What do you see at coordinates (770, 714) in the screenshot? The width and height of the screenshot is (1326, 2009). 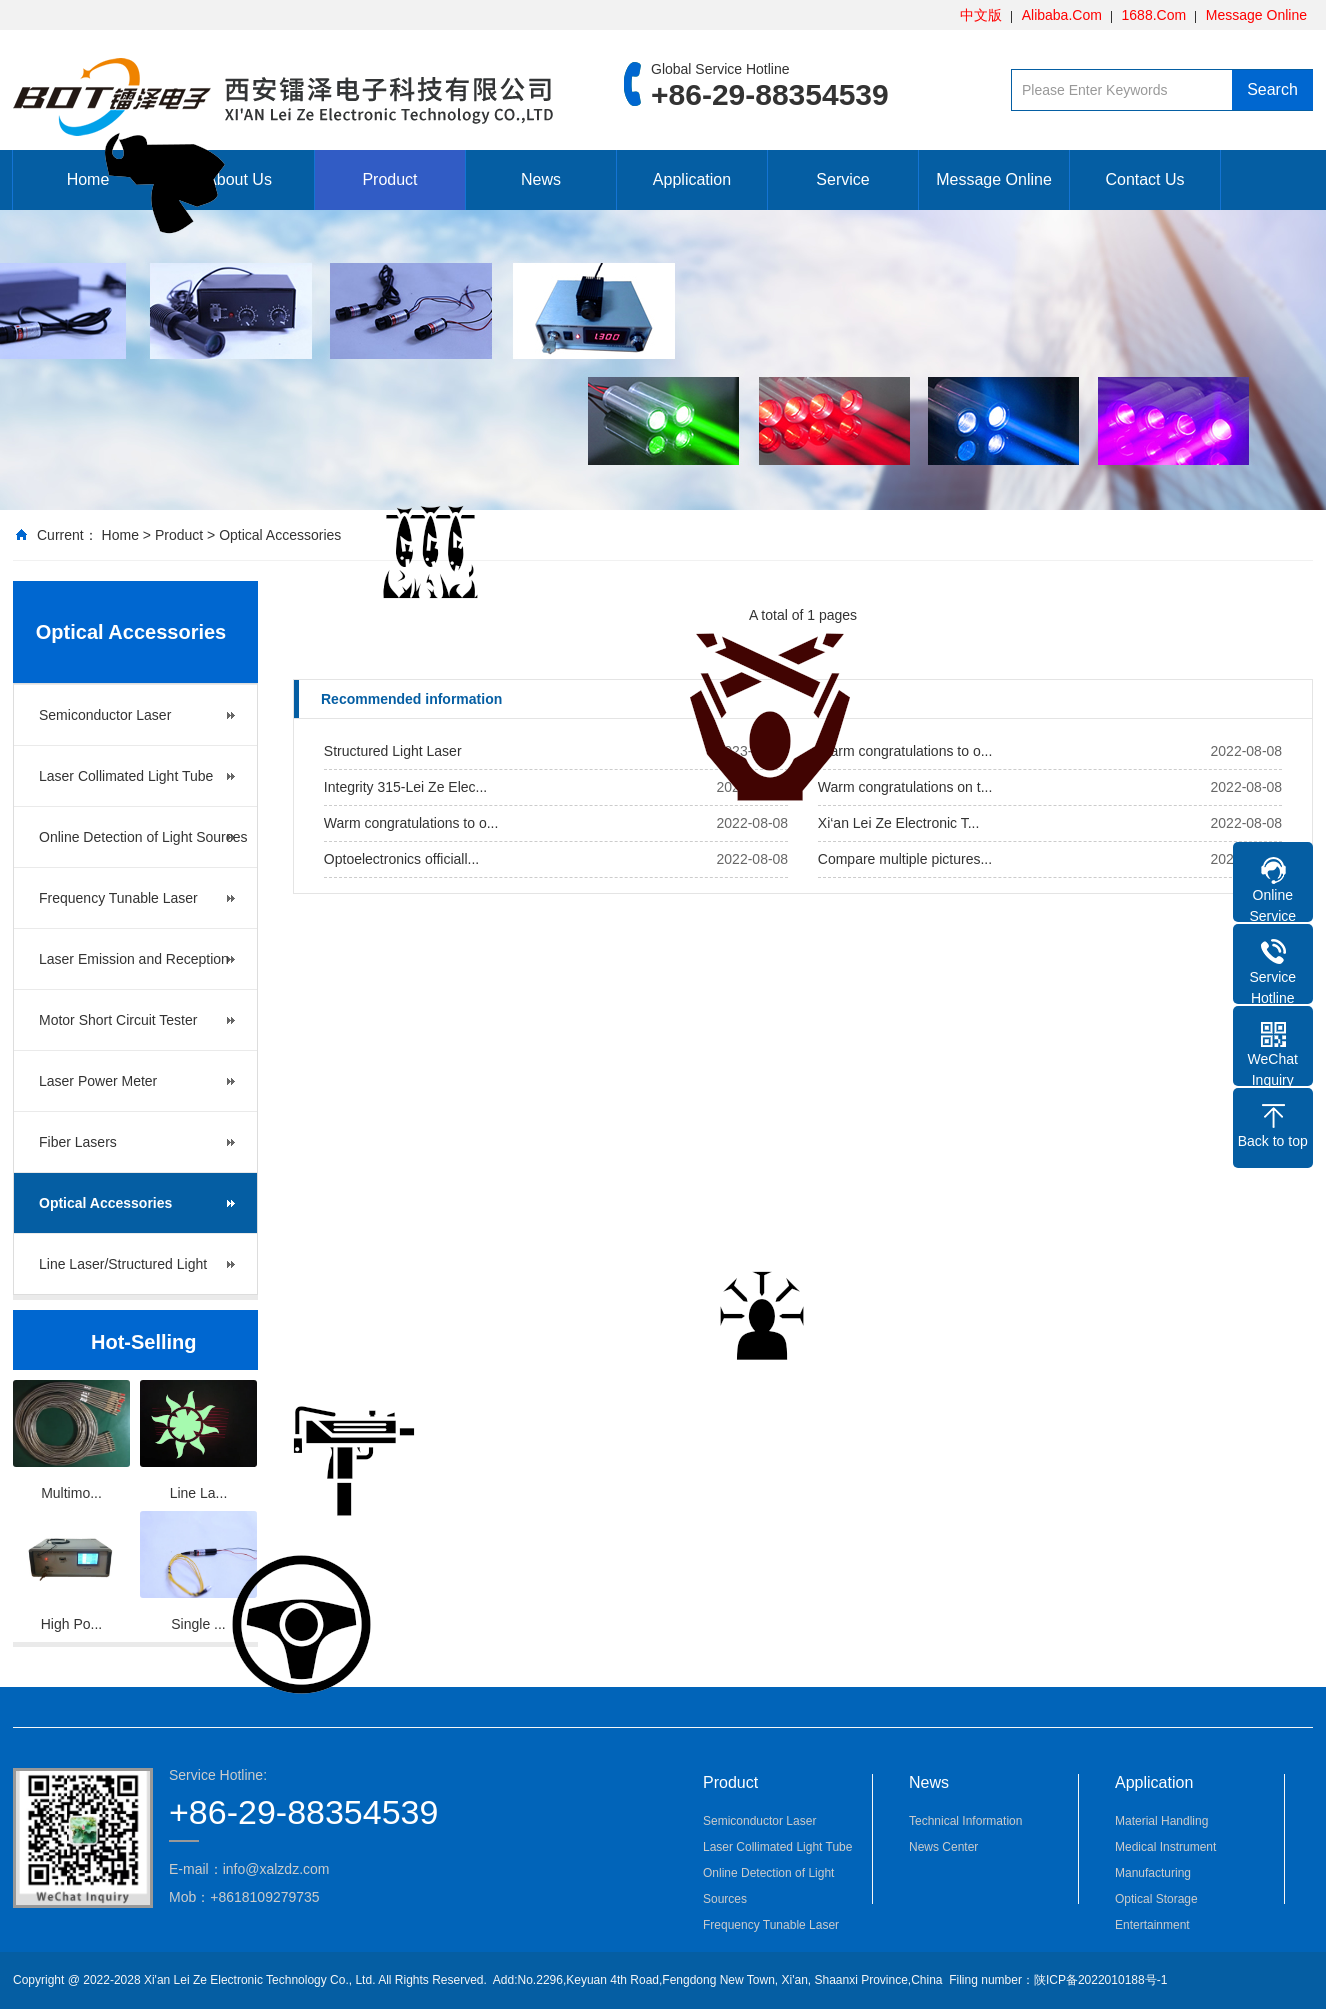 I see `view combat power or battle strength` at bounding box center [770, 714].